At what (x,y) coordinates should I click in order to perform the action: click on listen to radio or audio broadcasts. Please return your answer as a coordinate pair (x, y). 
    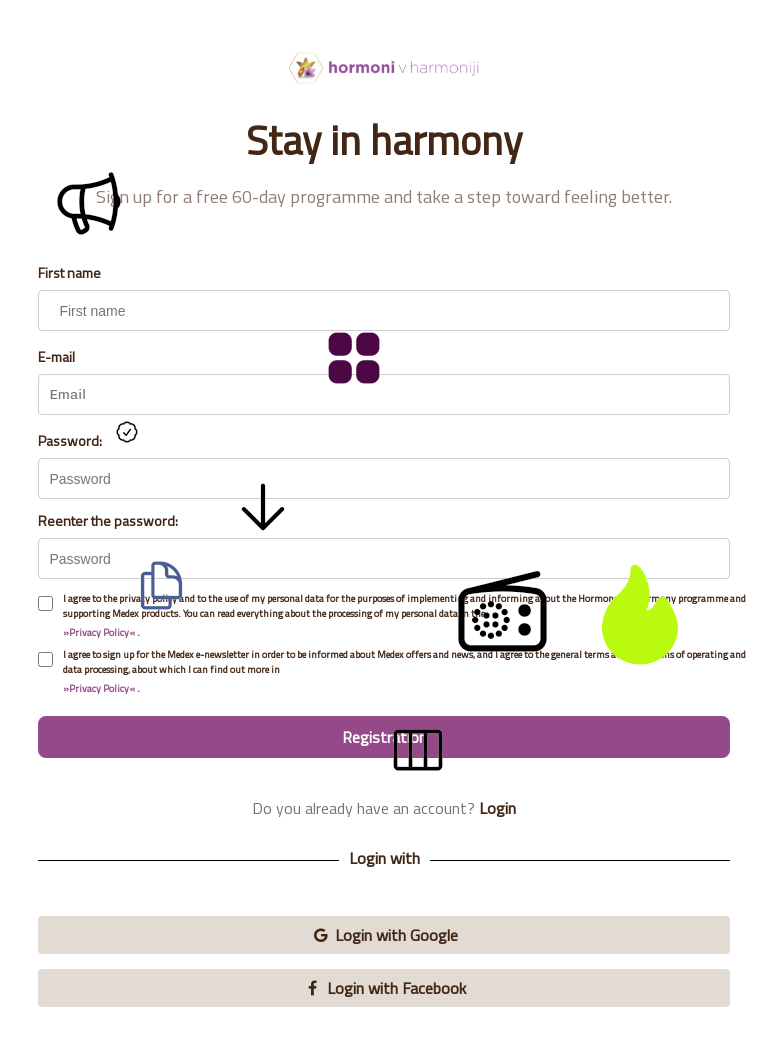
    Looking at the image, I should click on (502, 610).